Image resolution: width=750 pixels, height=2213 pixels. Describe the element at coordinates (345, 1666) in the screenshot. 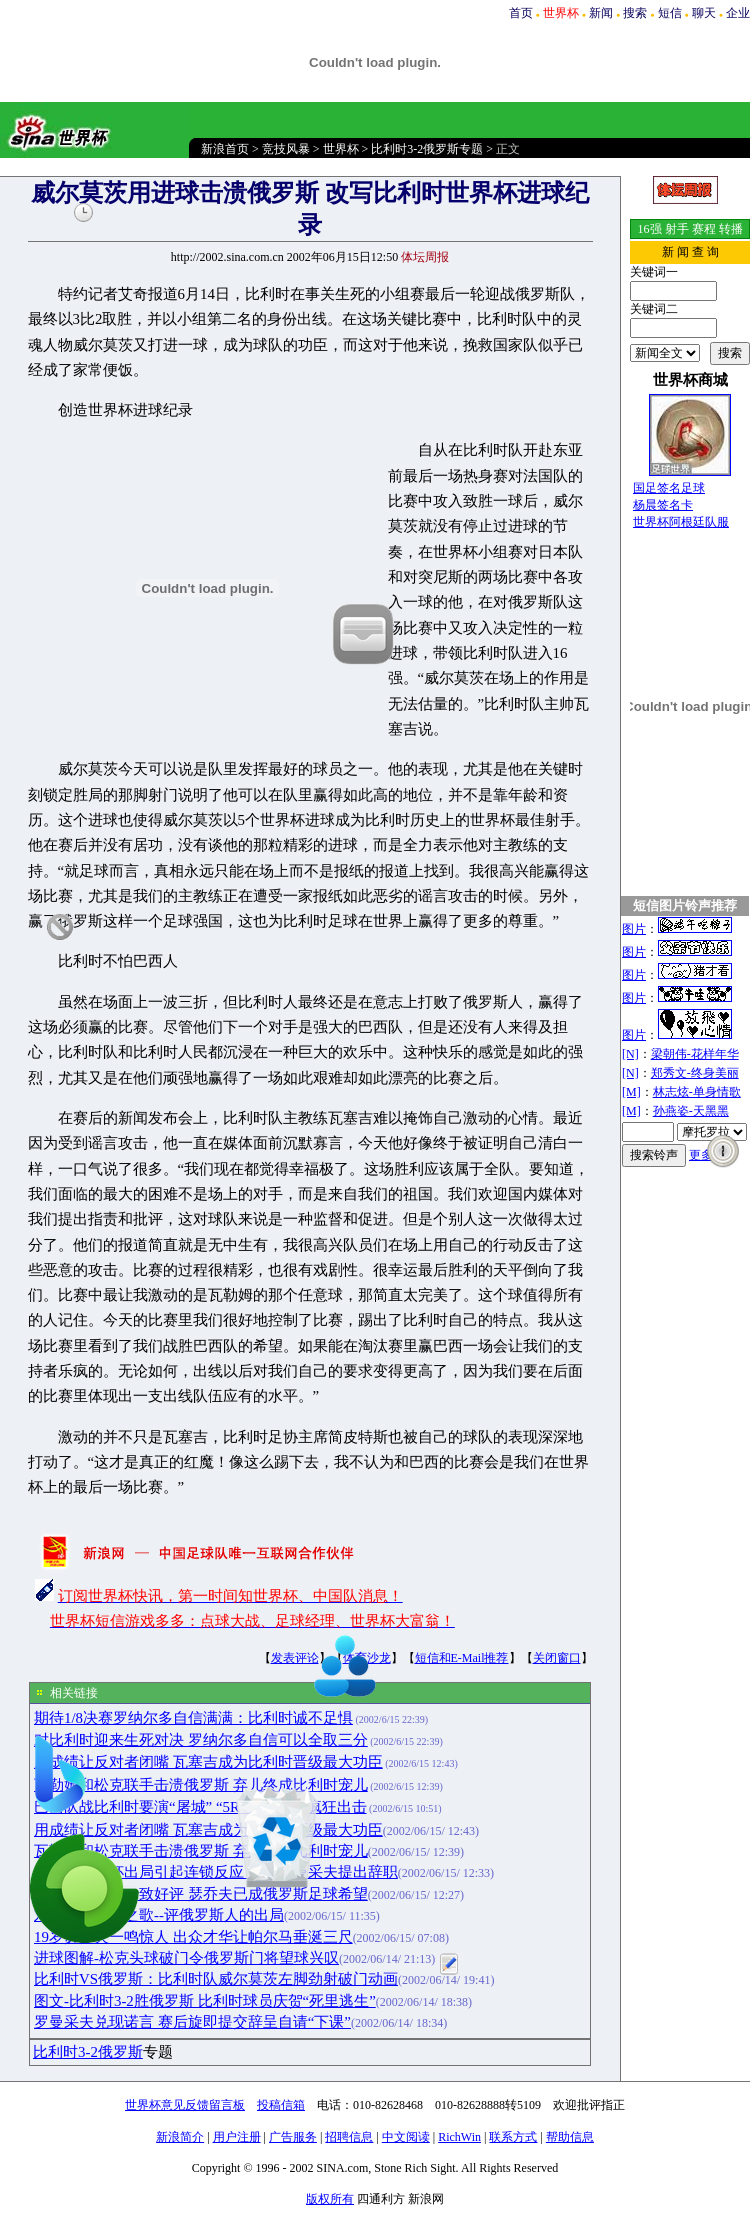

I see `indicates shared access or multiple users` at that location.